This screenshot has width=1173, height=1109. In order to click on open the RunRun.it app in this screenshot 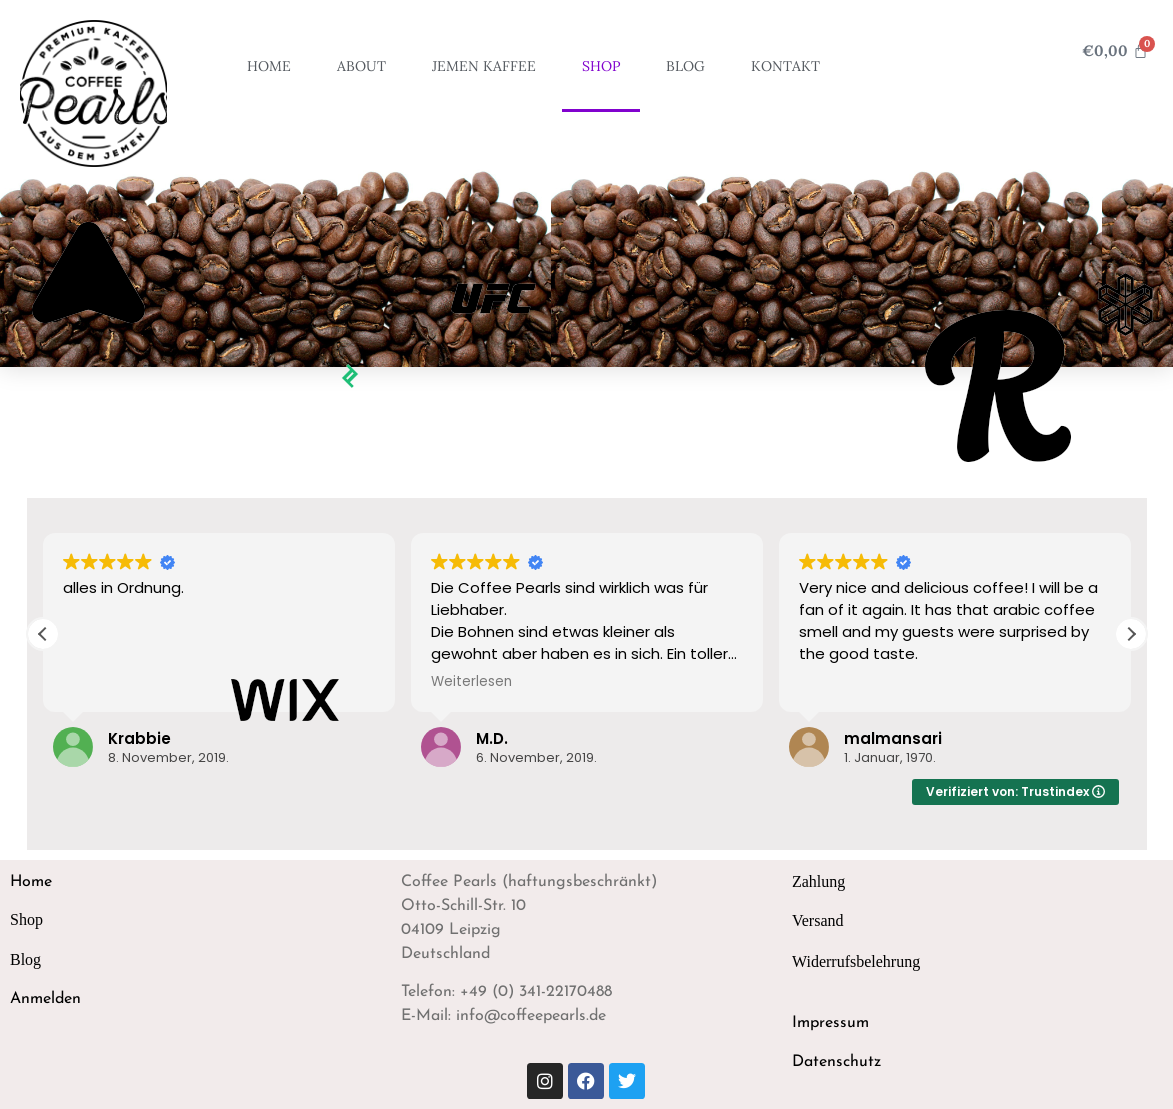, I will do `click(998, 386)`.